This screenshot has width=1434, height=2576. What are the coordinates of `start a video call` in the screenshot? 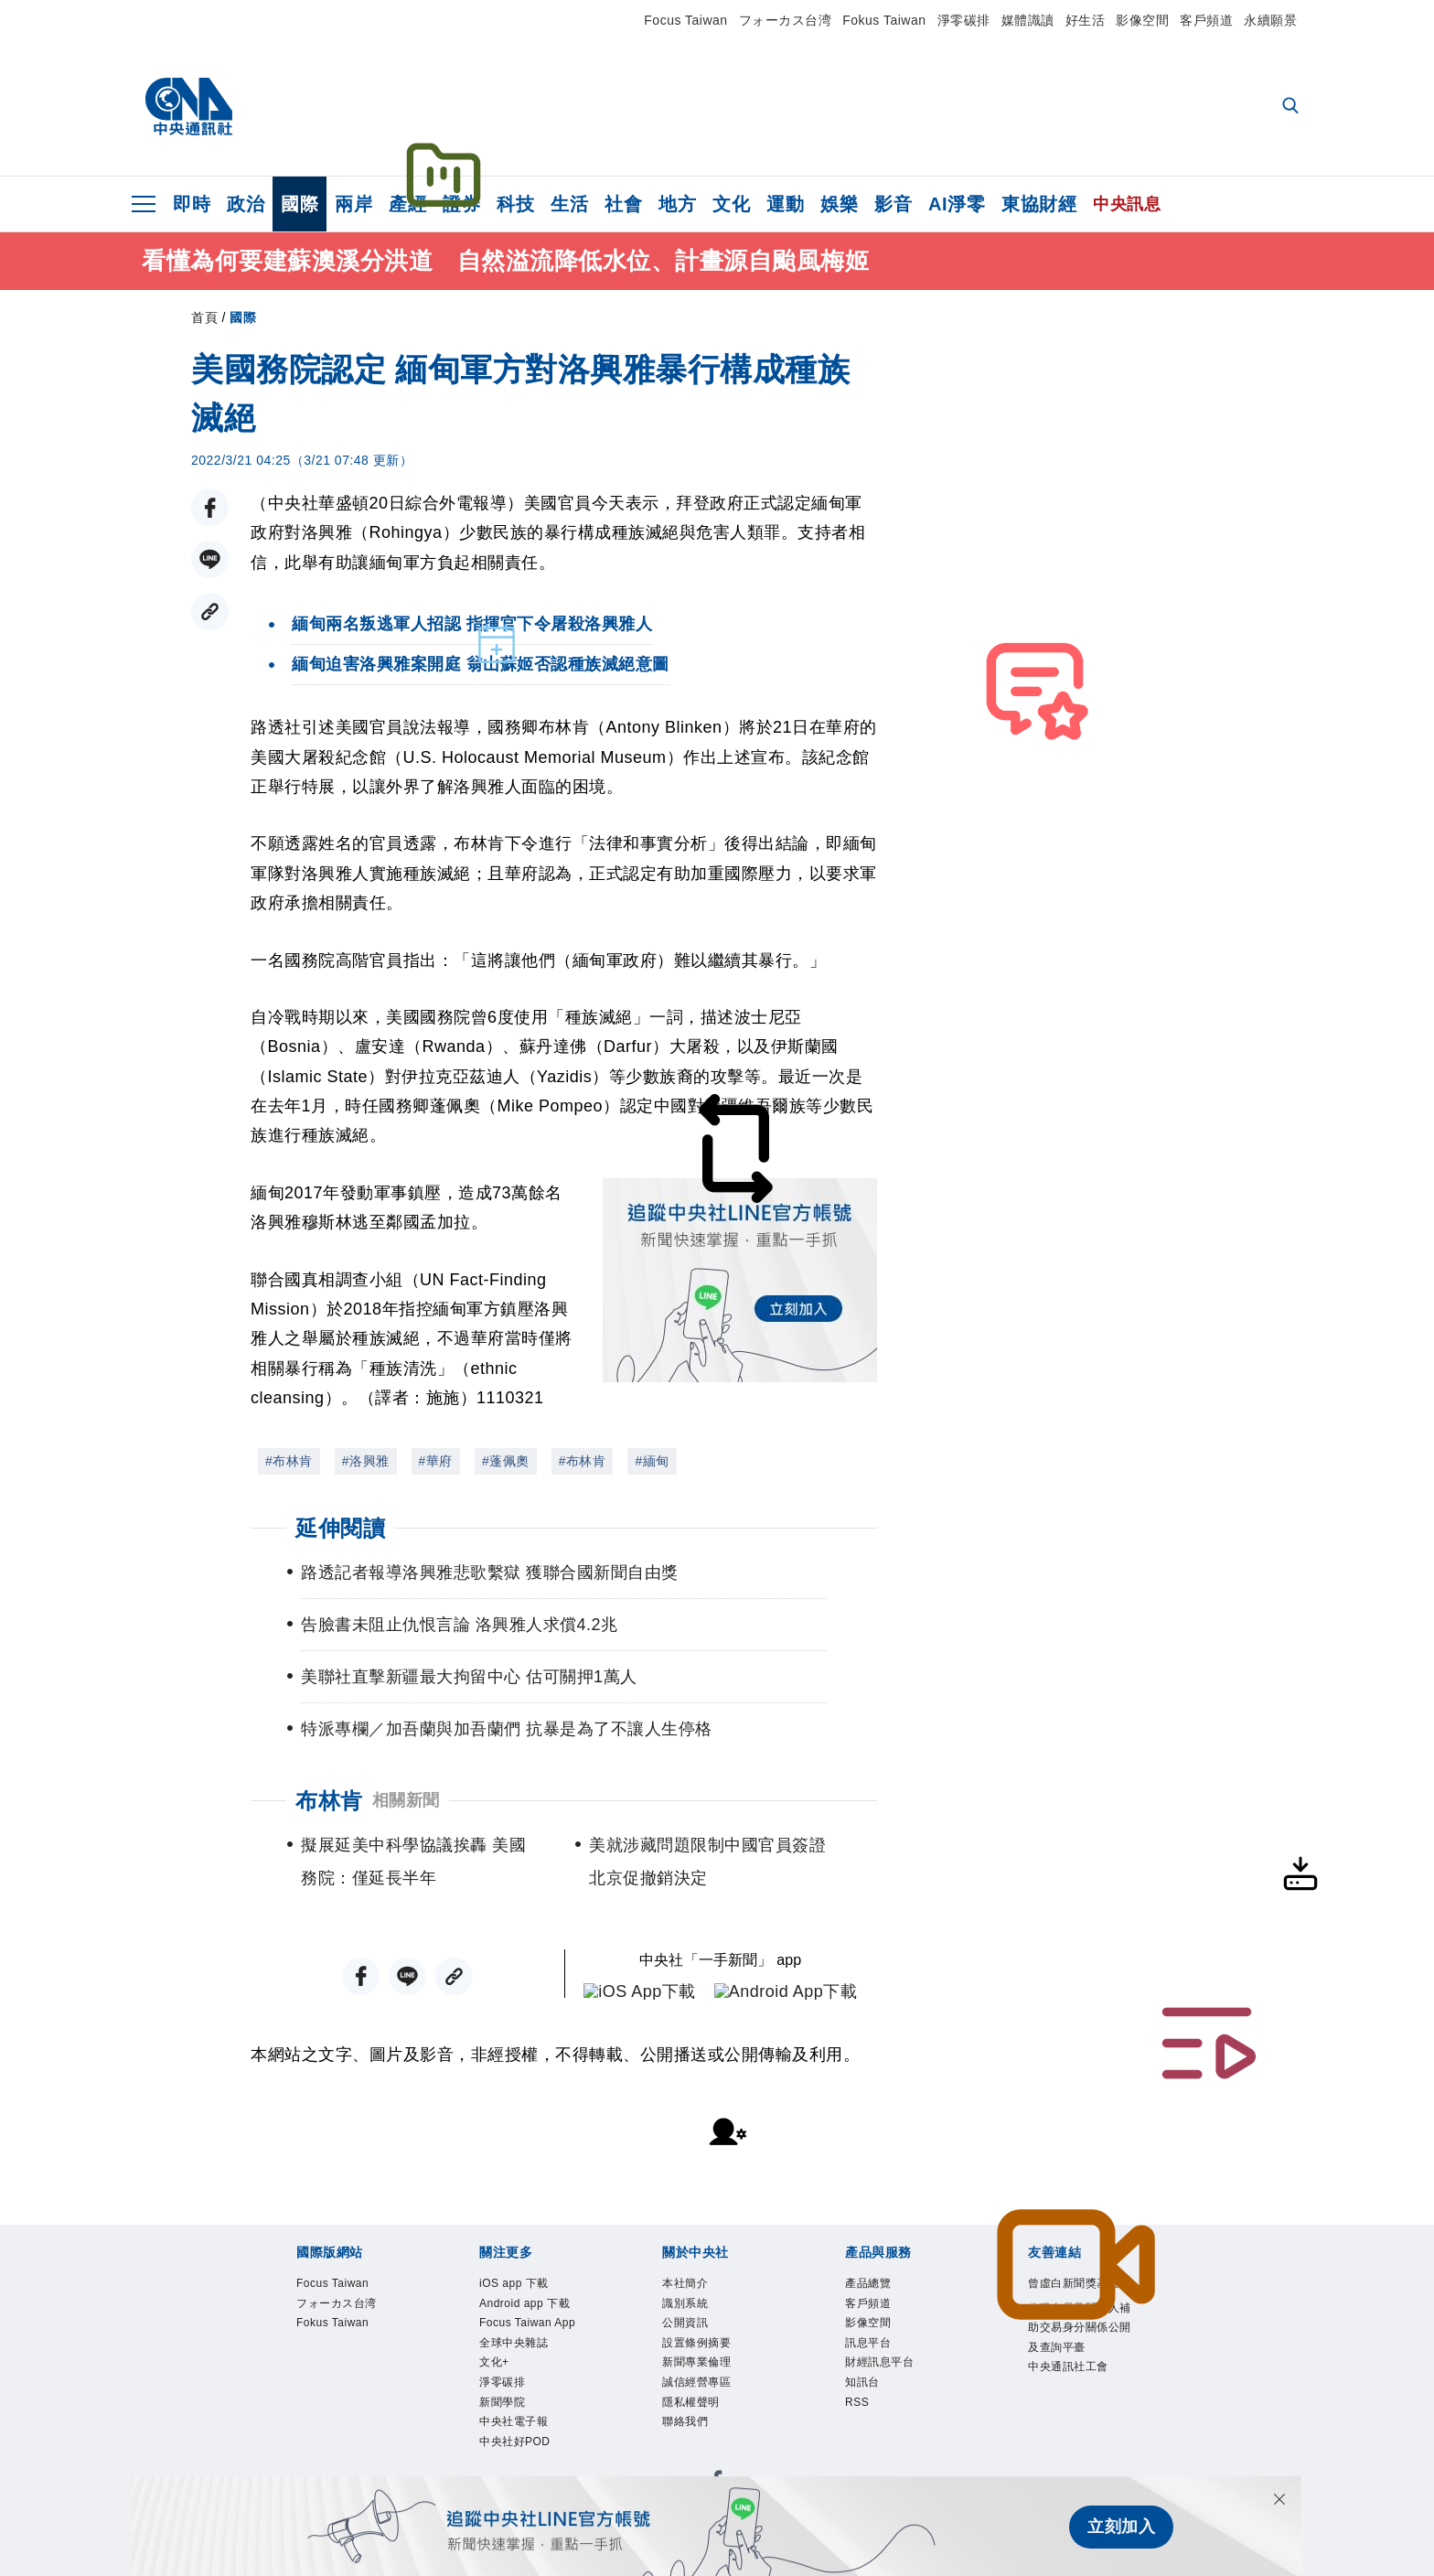 It's located at (1076, 2264).